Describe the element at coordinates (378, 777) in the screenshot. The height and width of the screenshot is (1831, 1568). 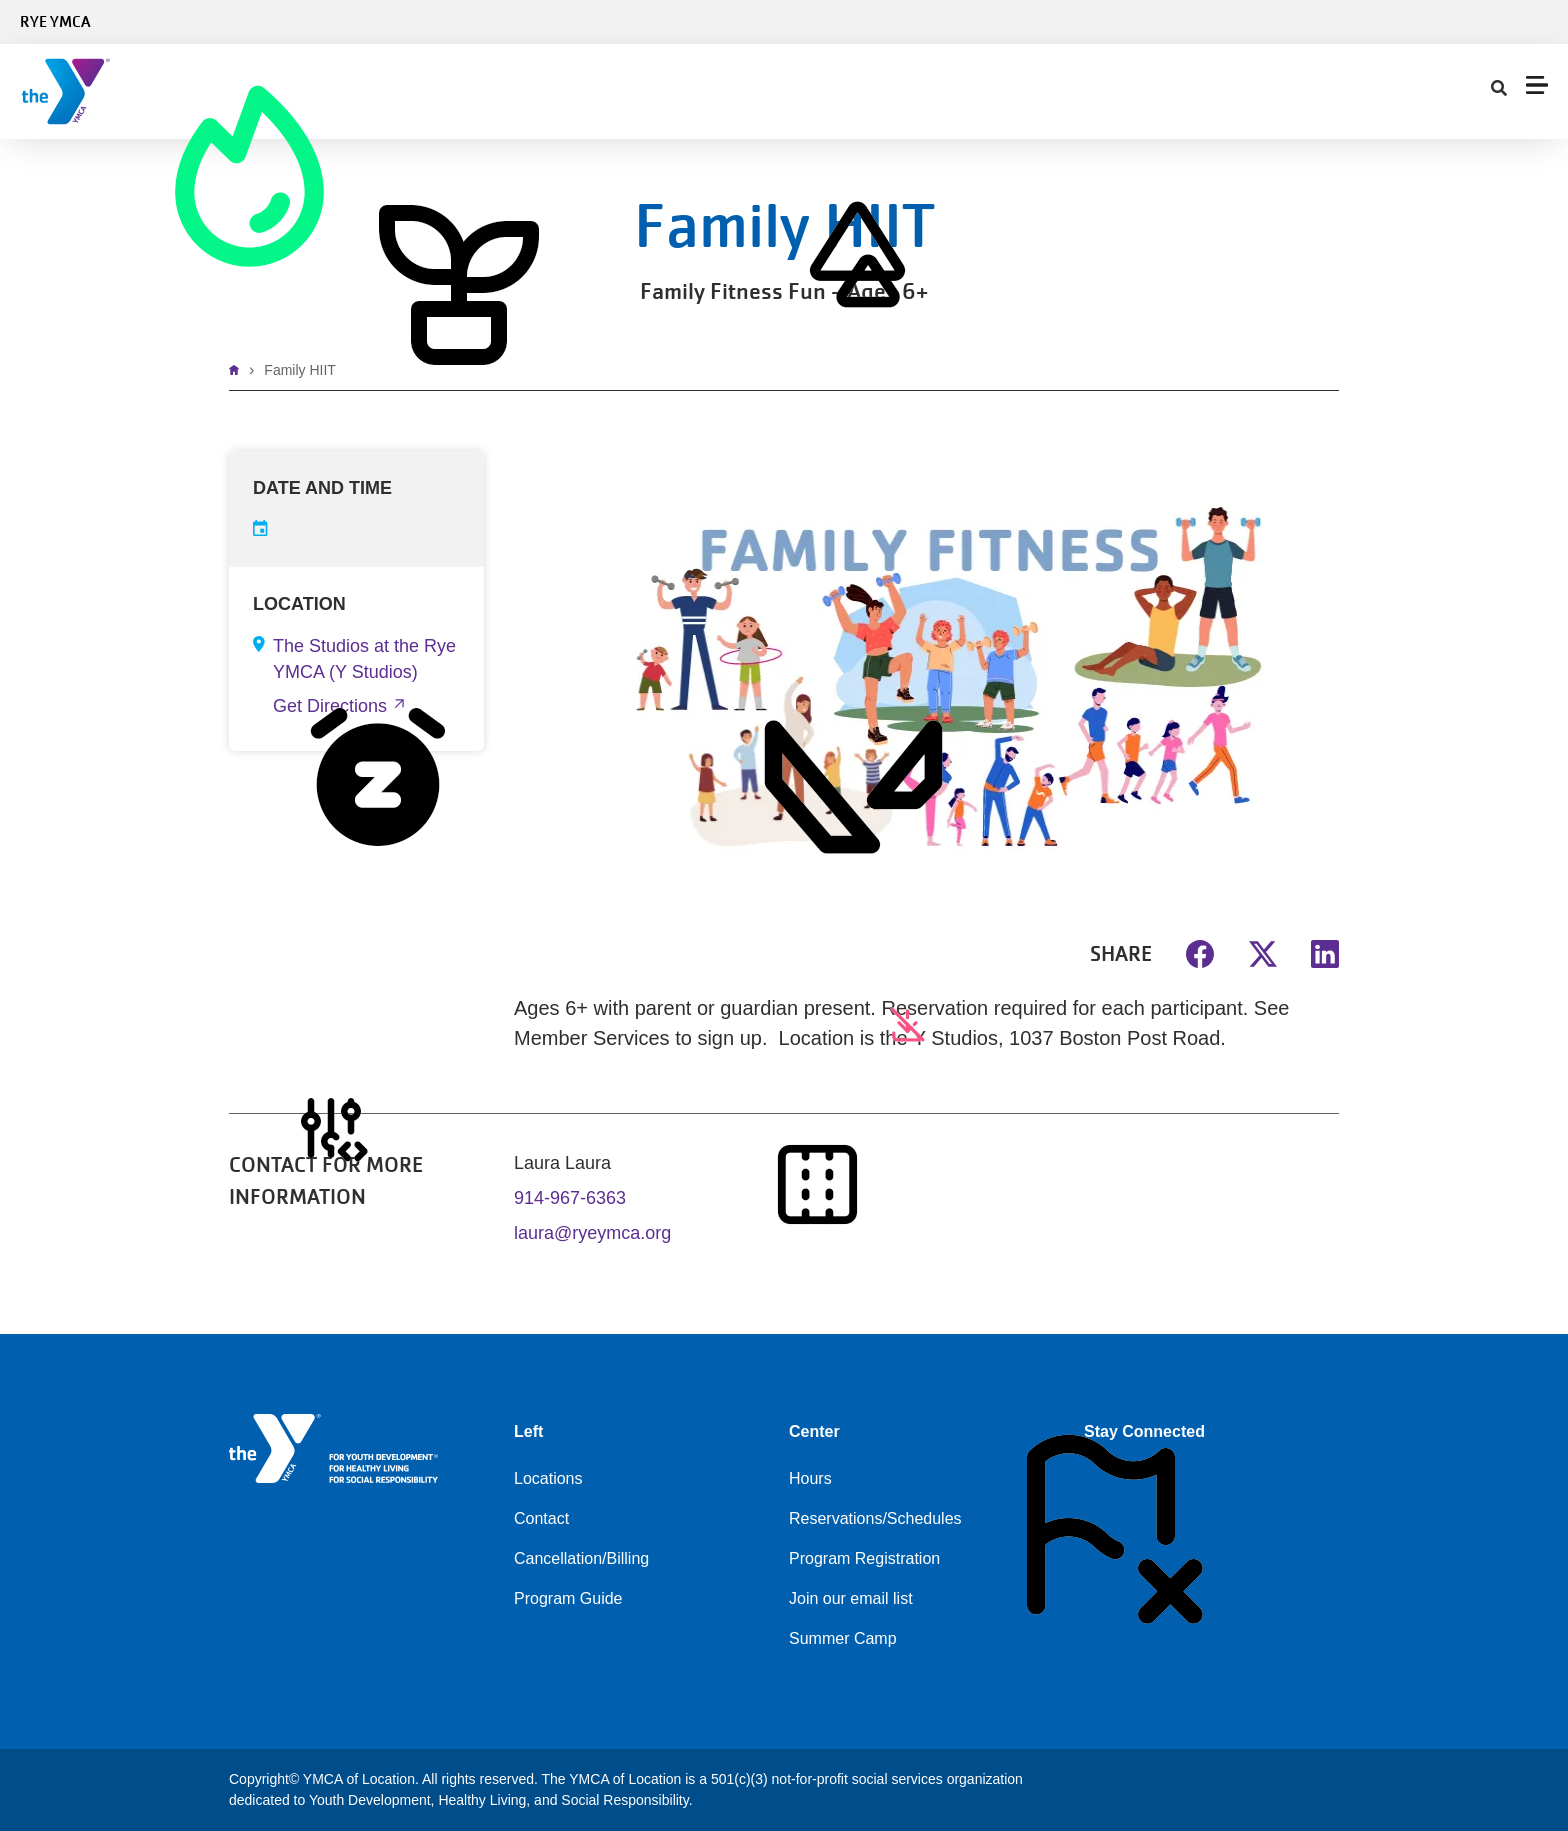
I see `snooze an active alarm` at that location.